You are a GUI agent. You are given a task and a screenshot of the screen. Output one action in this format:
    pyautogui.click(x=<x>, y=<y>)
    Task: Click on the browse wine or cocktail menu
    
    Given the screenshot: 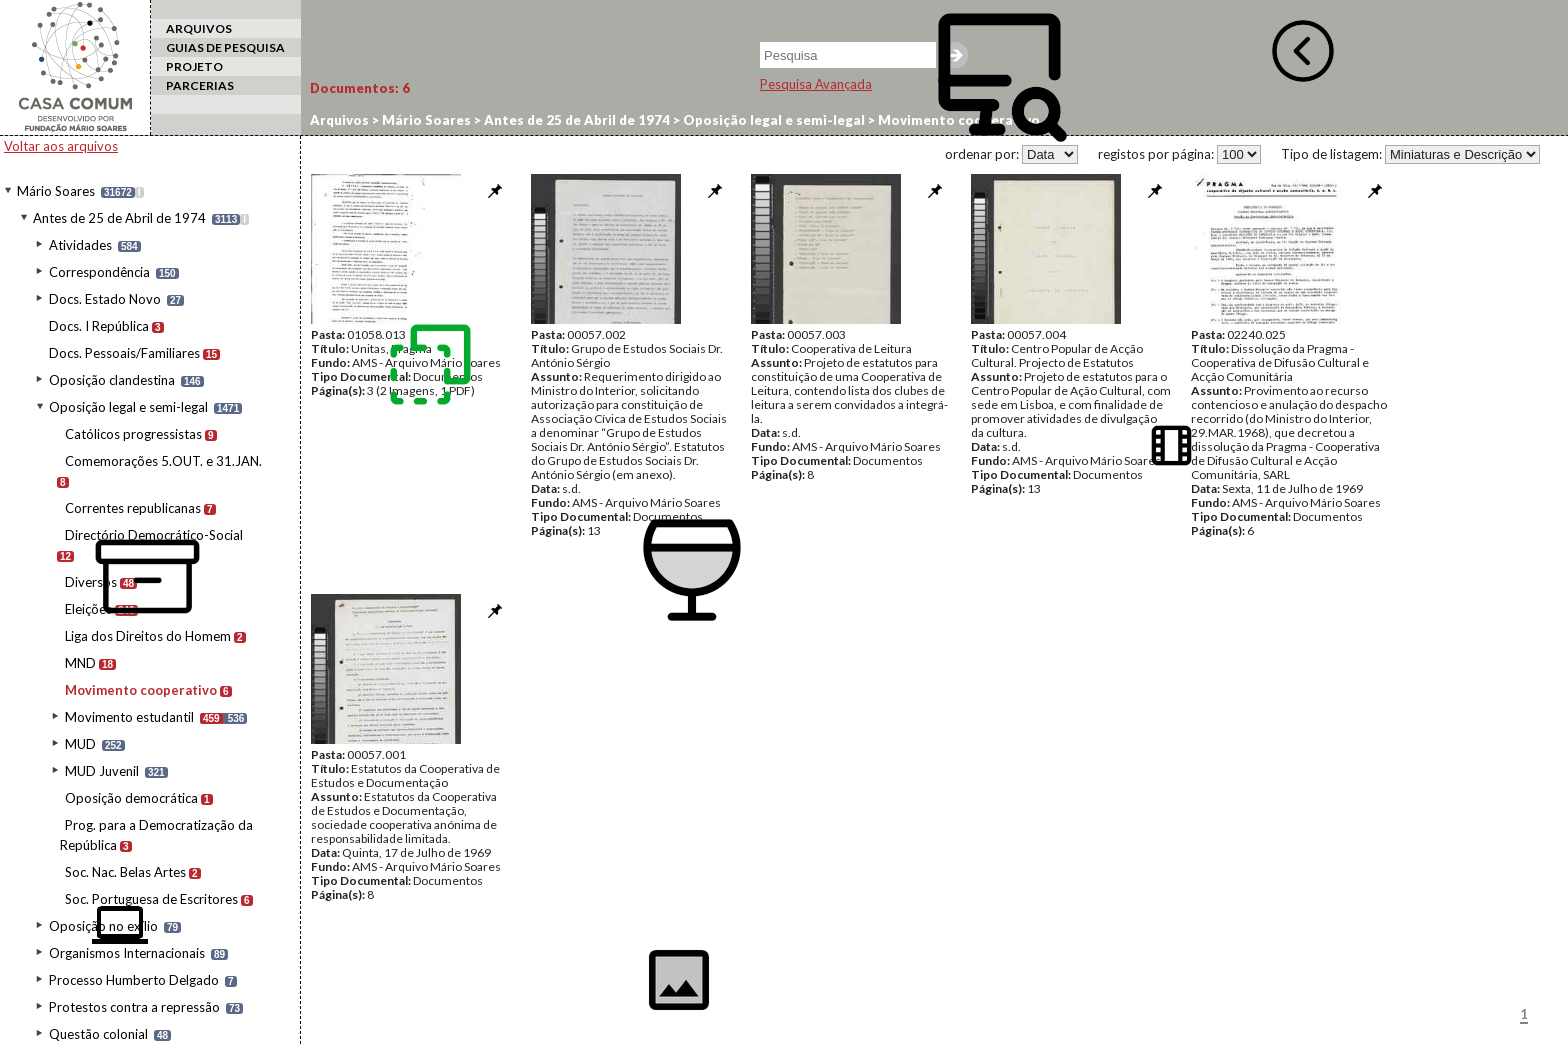 What is the action you would take?
    pyautogui.click(x=692, y=568)
    